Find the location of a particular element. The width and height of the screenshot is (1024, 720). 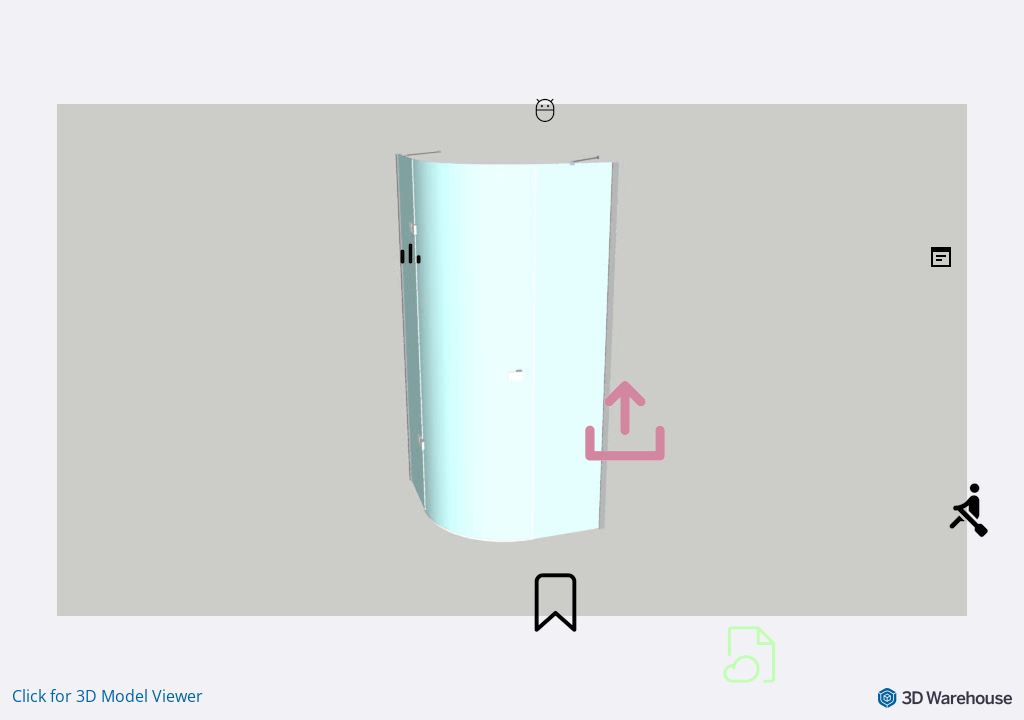

upload a file or document is located at coordinates (625, 424).